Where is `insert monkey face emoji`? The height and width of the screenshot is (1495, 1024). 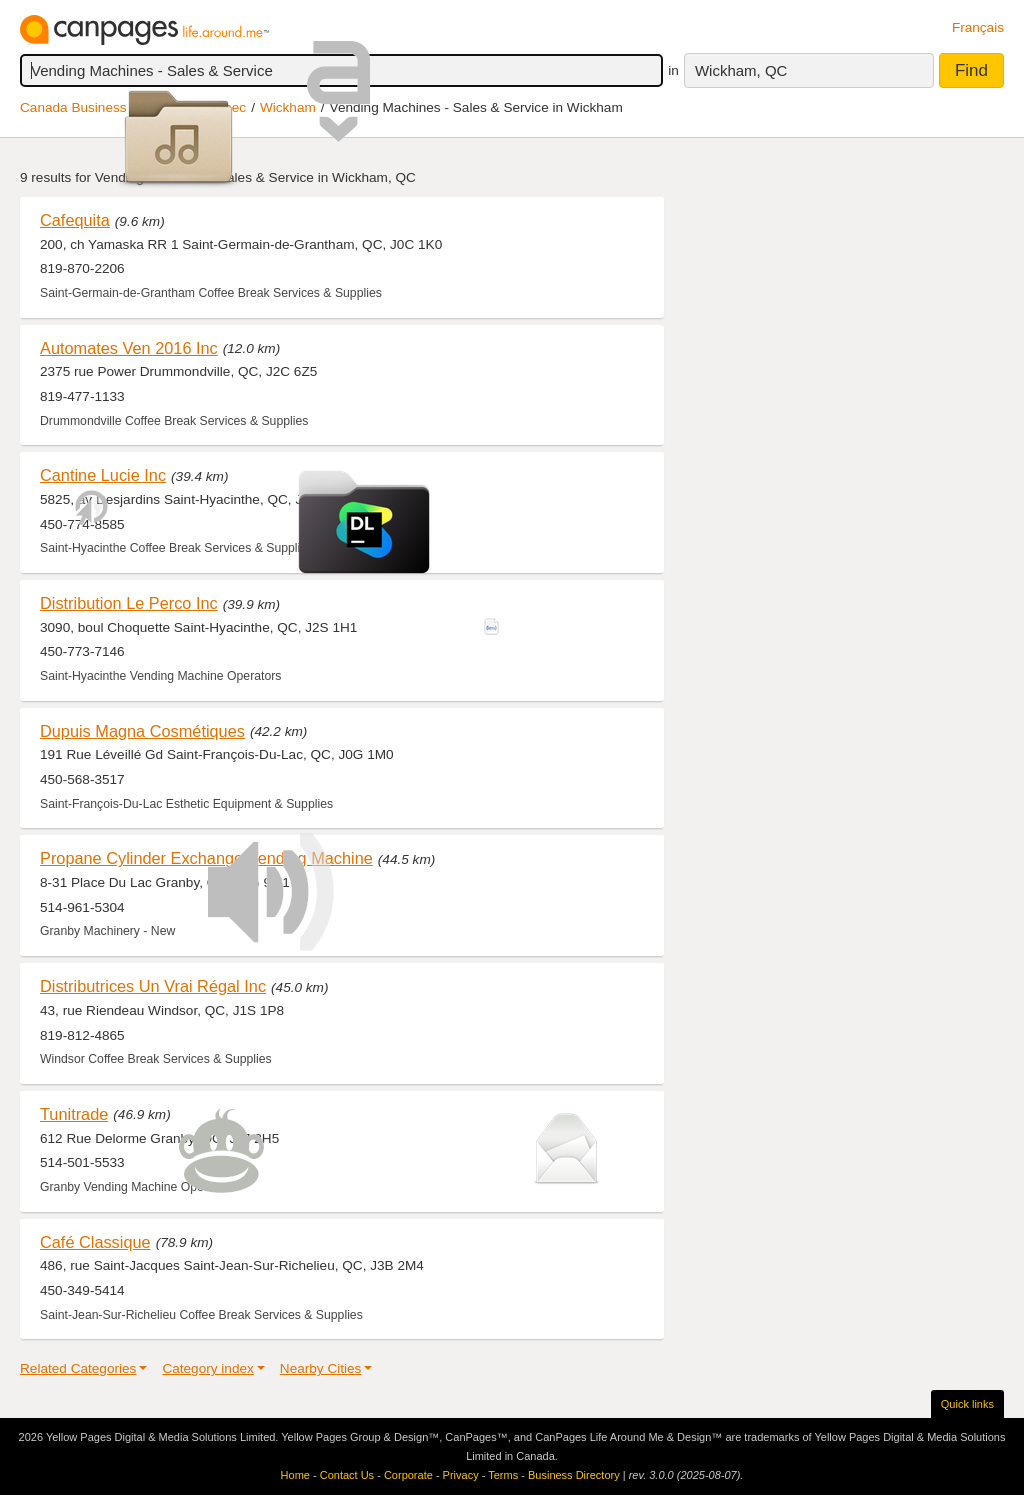 insert monkey face emoji is located at coordinates (221, 1150).